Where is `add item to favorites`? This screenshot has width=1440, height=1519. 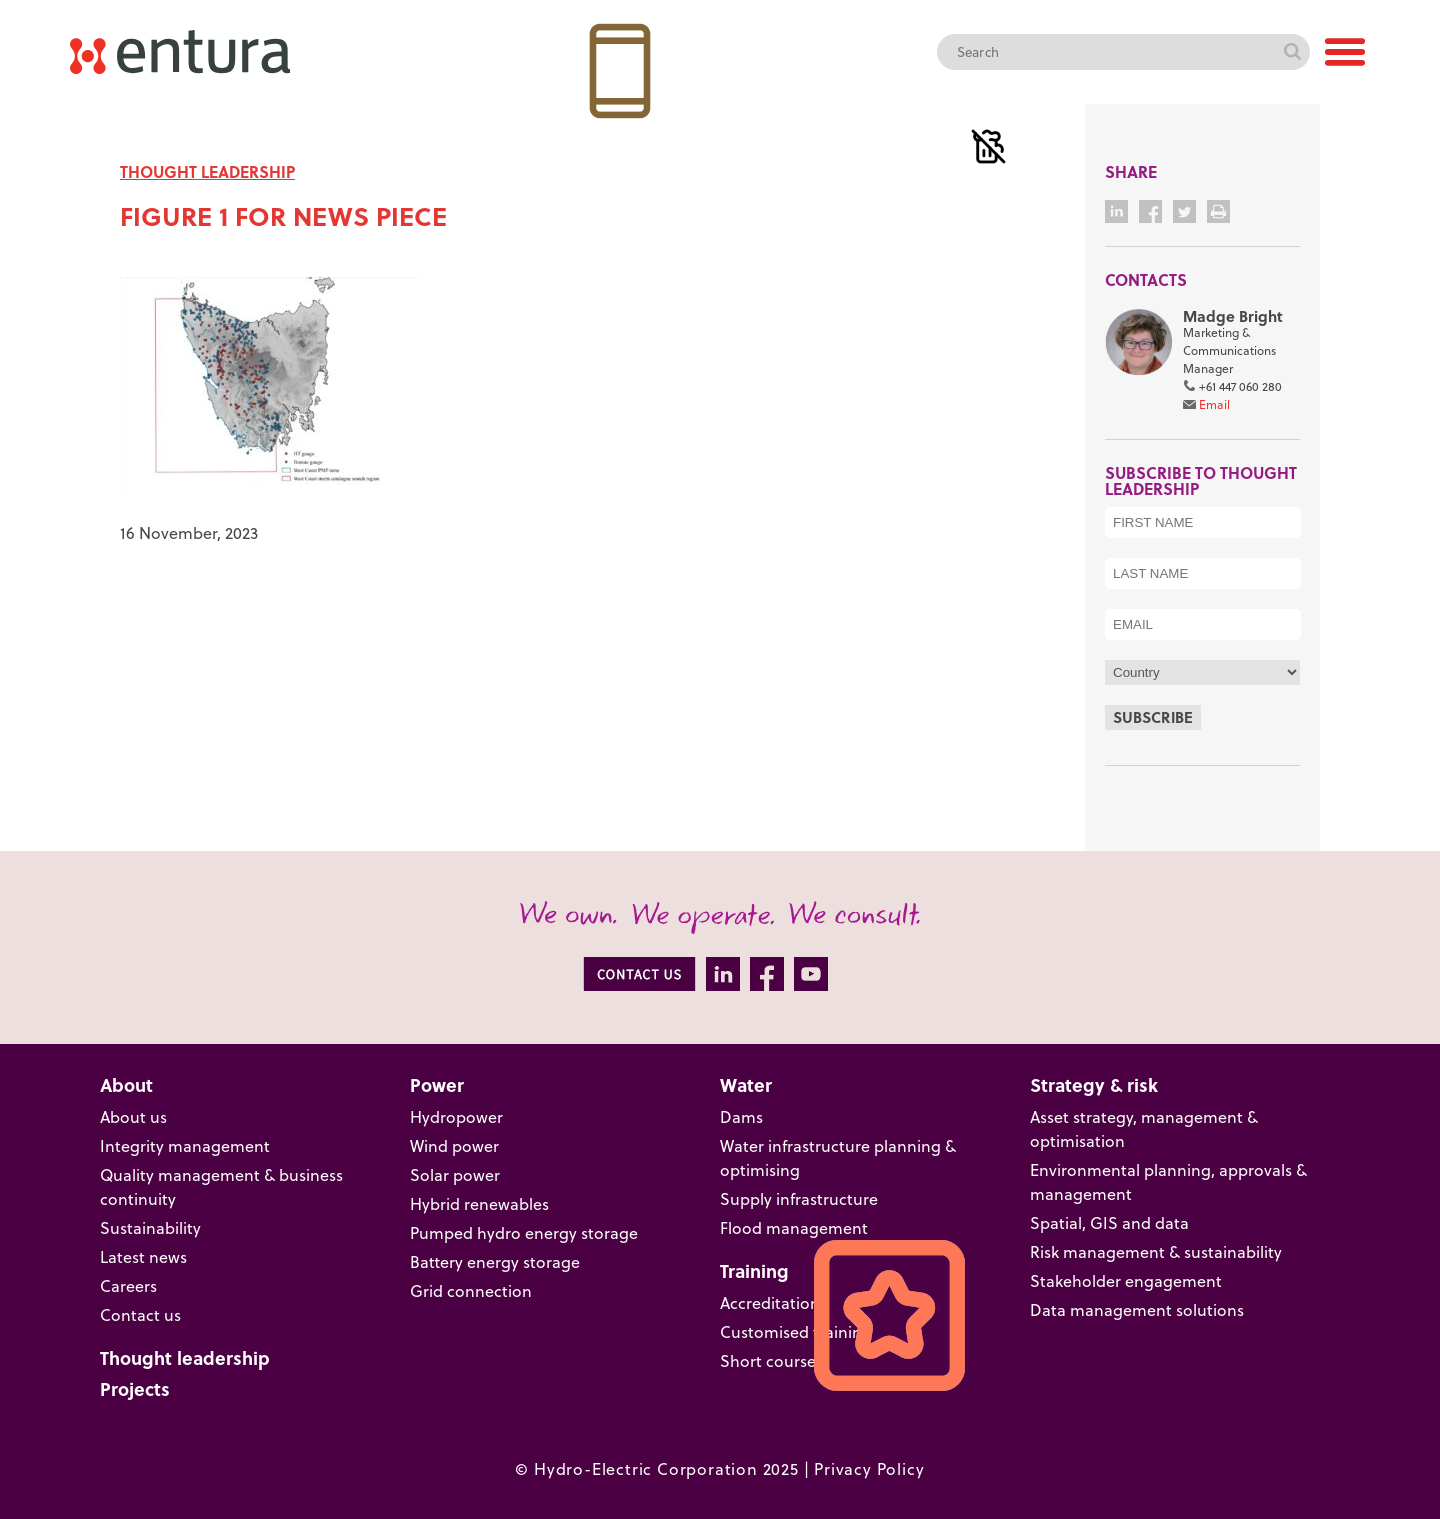
add item to favorites is located at coordinates (889, 1315).